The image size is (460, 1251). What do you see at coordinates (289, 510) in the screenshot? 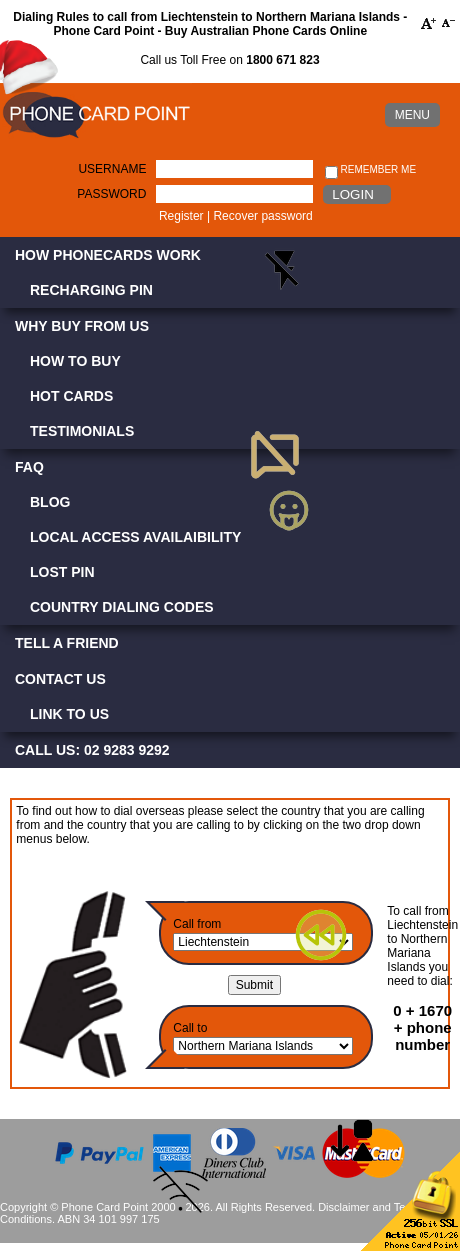
I see `insert playful or silly emoji in message` at bounding box center [289, 510].